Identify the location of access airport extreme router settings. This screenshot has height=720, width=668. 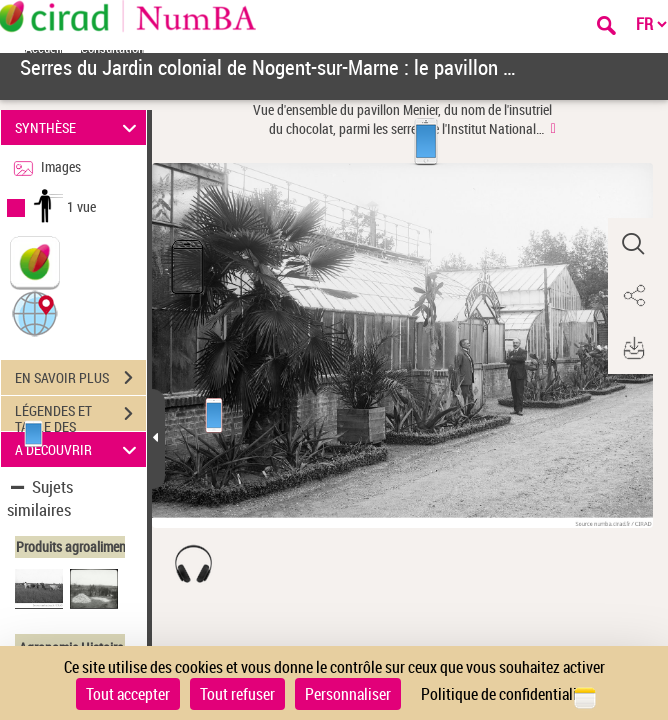
(187, 266).